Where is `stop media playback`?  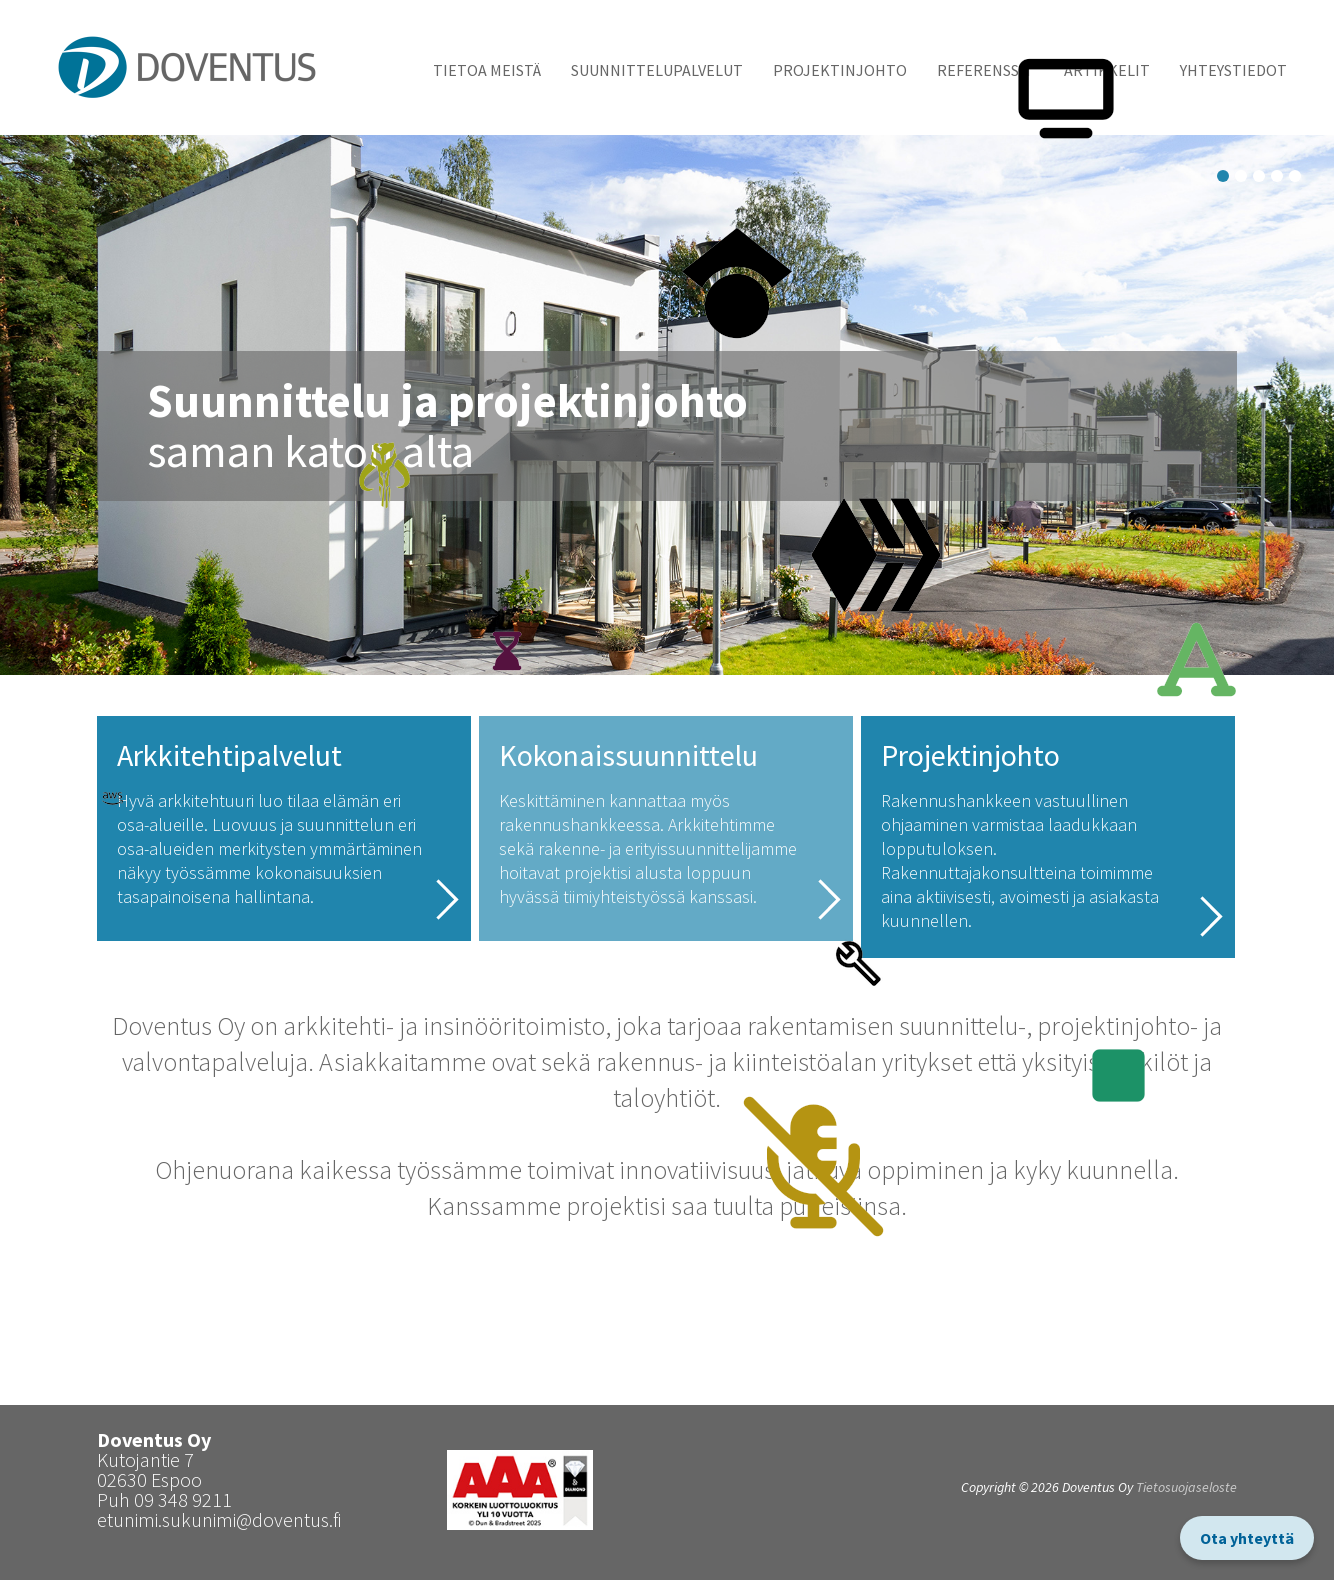
stop media playback is located at coordinates (1118, 1075).